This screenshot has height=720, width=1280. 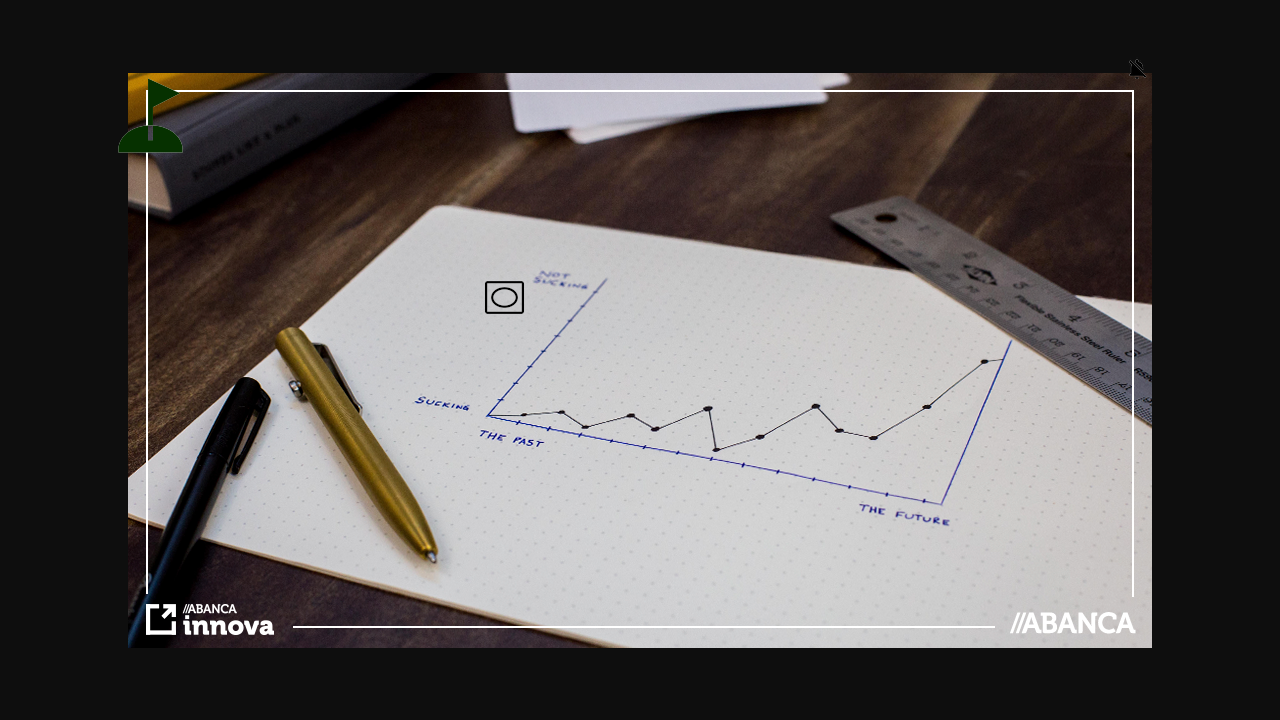 What do you see at coordinates (150, 115) in the screenshot?
I see `view golf course or club information` at bounding box center [150, 115].